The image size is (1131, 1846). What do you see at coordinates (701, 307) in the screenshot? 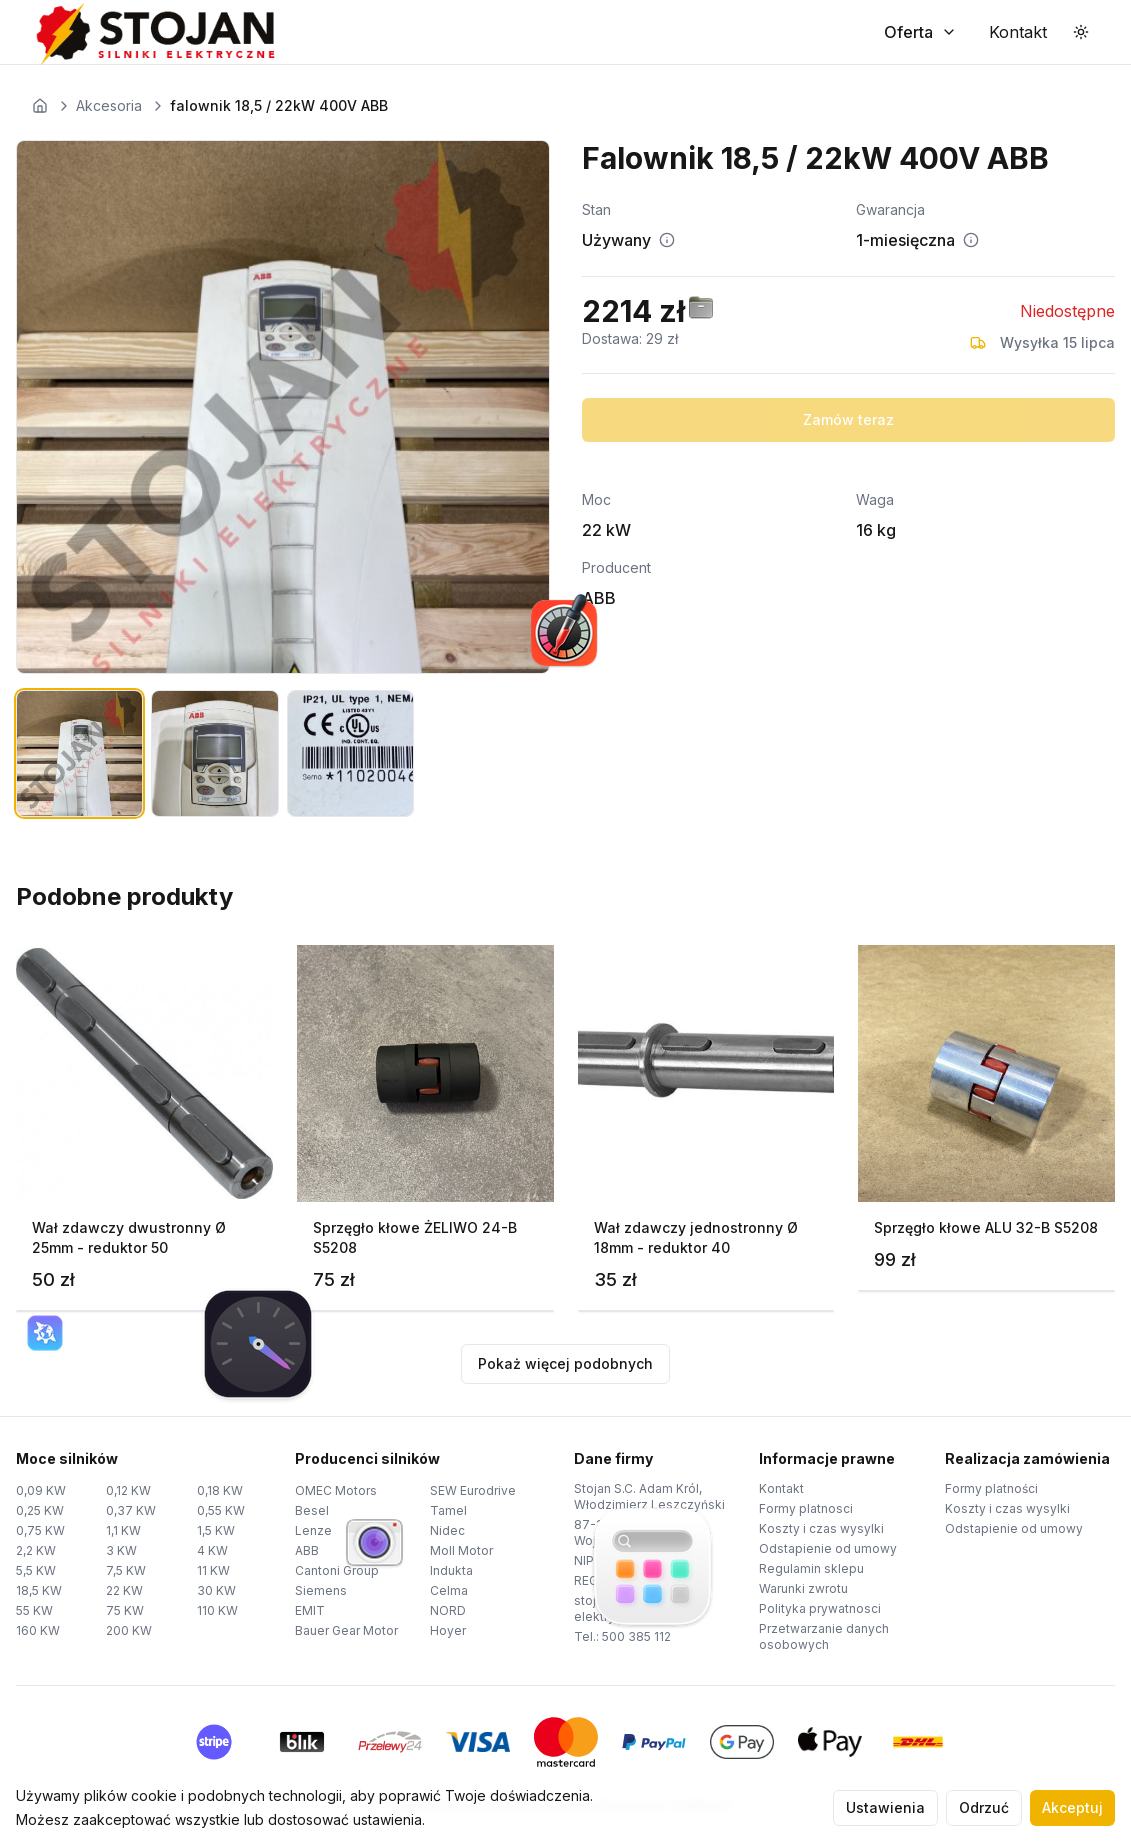
I see `open the file manager application` at bounding box center [701, 307].